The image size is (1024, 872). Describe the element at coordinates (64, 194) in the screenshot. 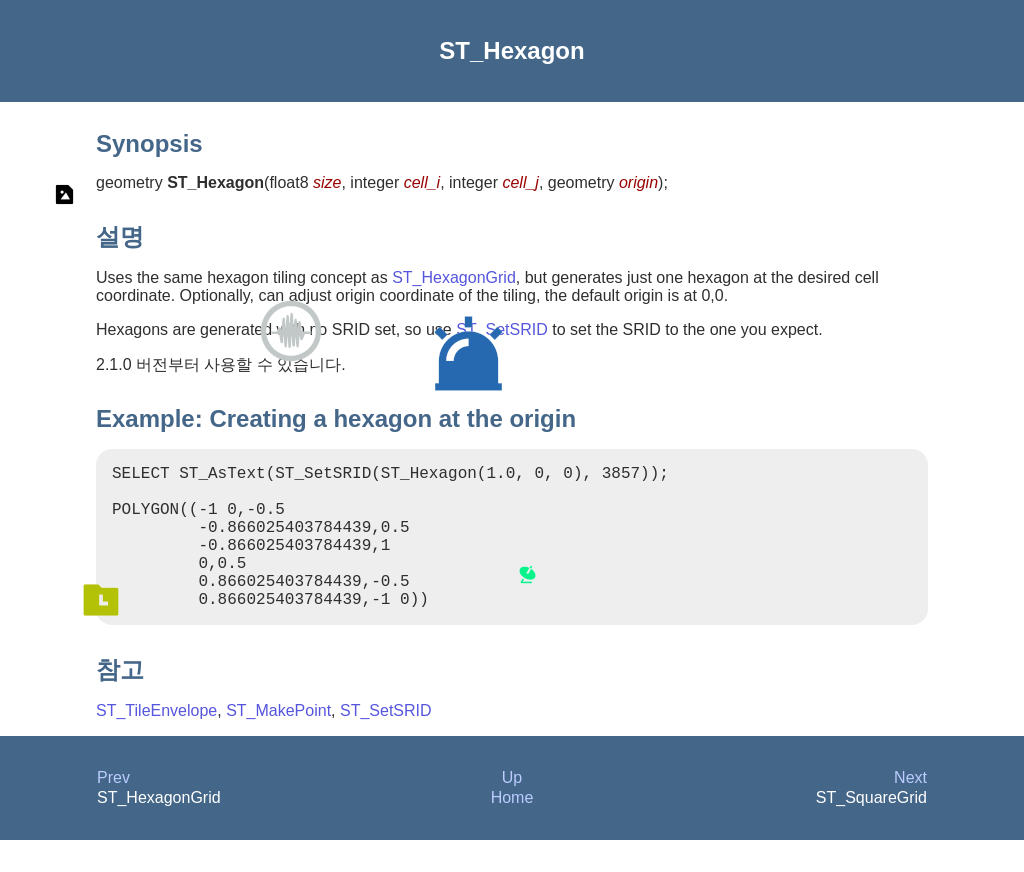

I see `view image file` at that location.